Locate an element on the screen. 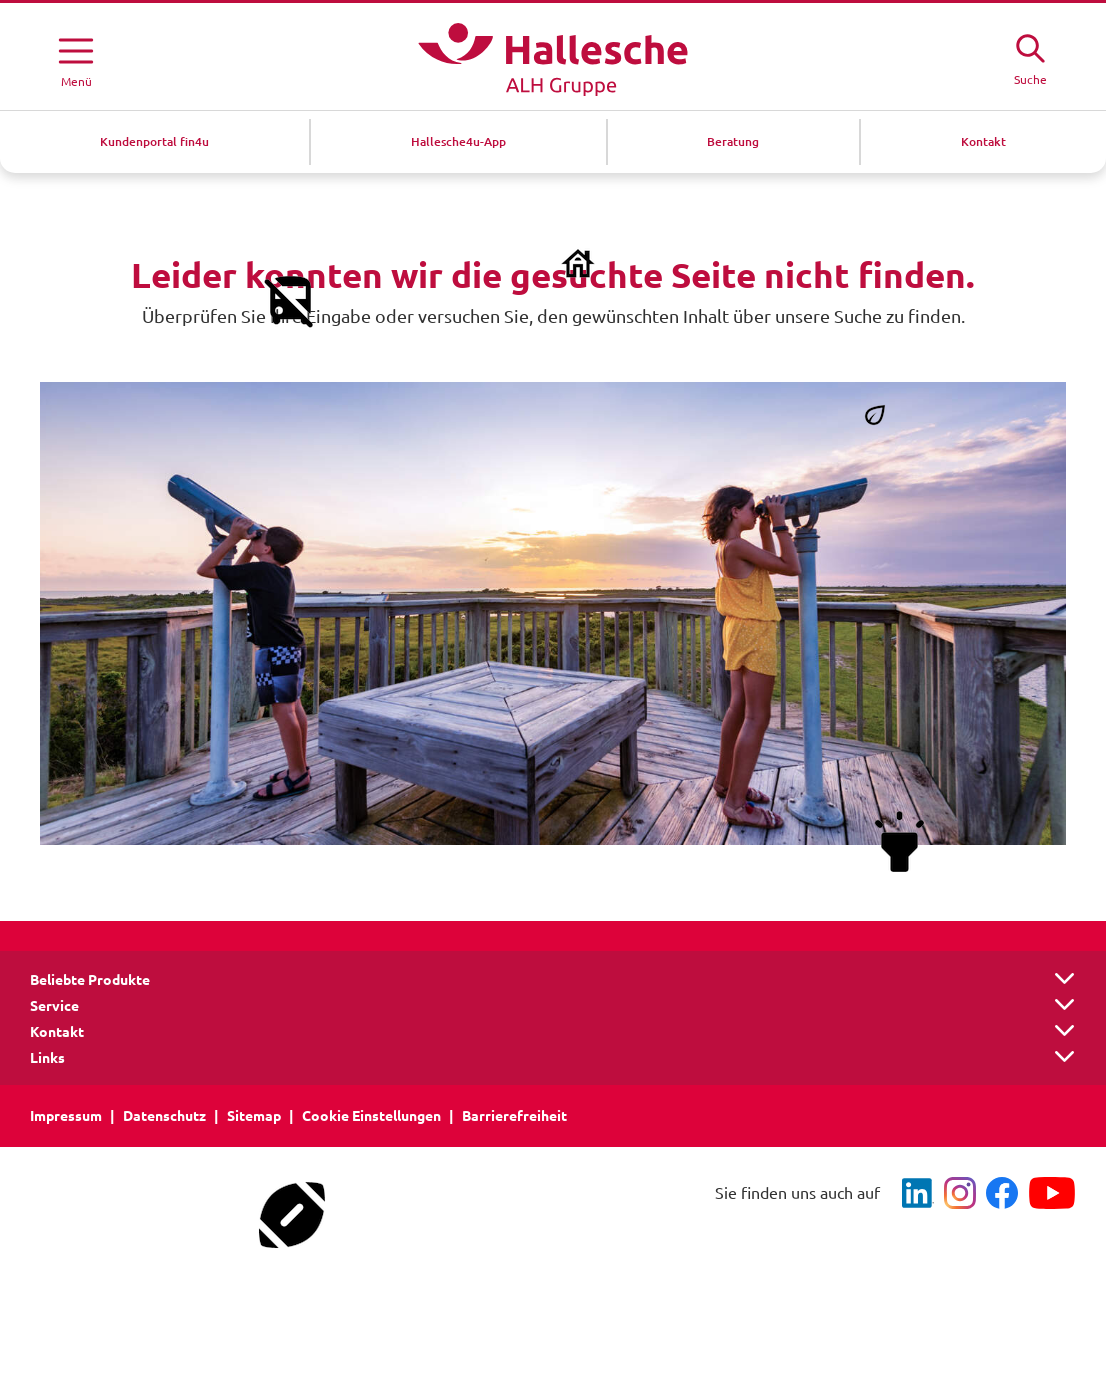 The image size is (1106, 1395). access sports or football content is located at coordinates (292, 1215).